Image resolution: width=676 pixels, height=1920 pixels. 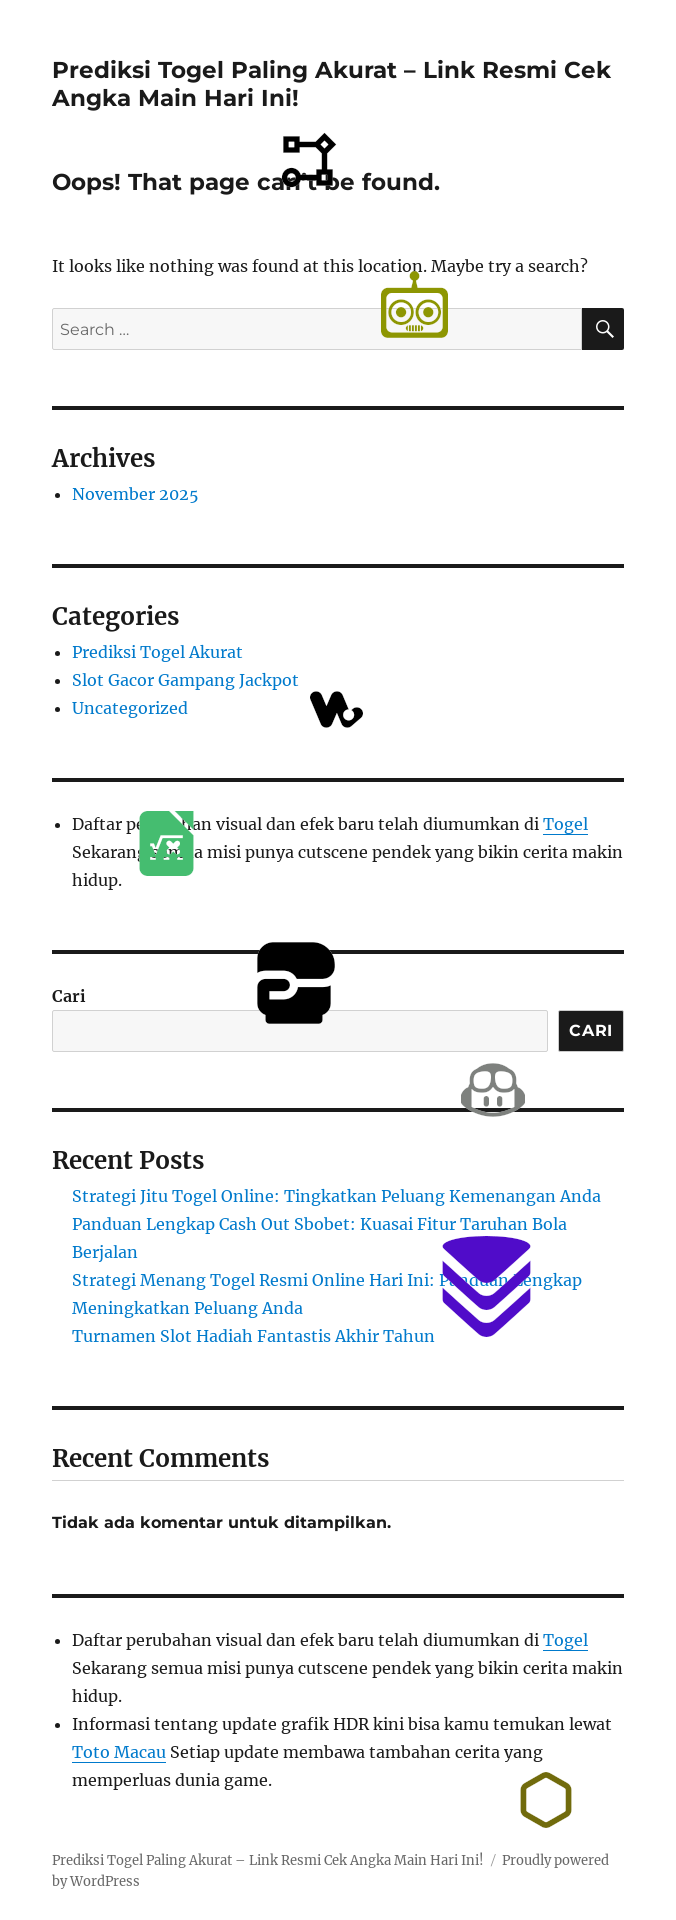 I want to click on probot automation service logo, so click(x=414, y=304).